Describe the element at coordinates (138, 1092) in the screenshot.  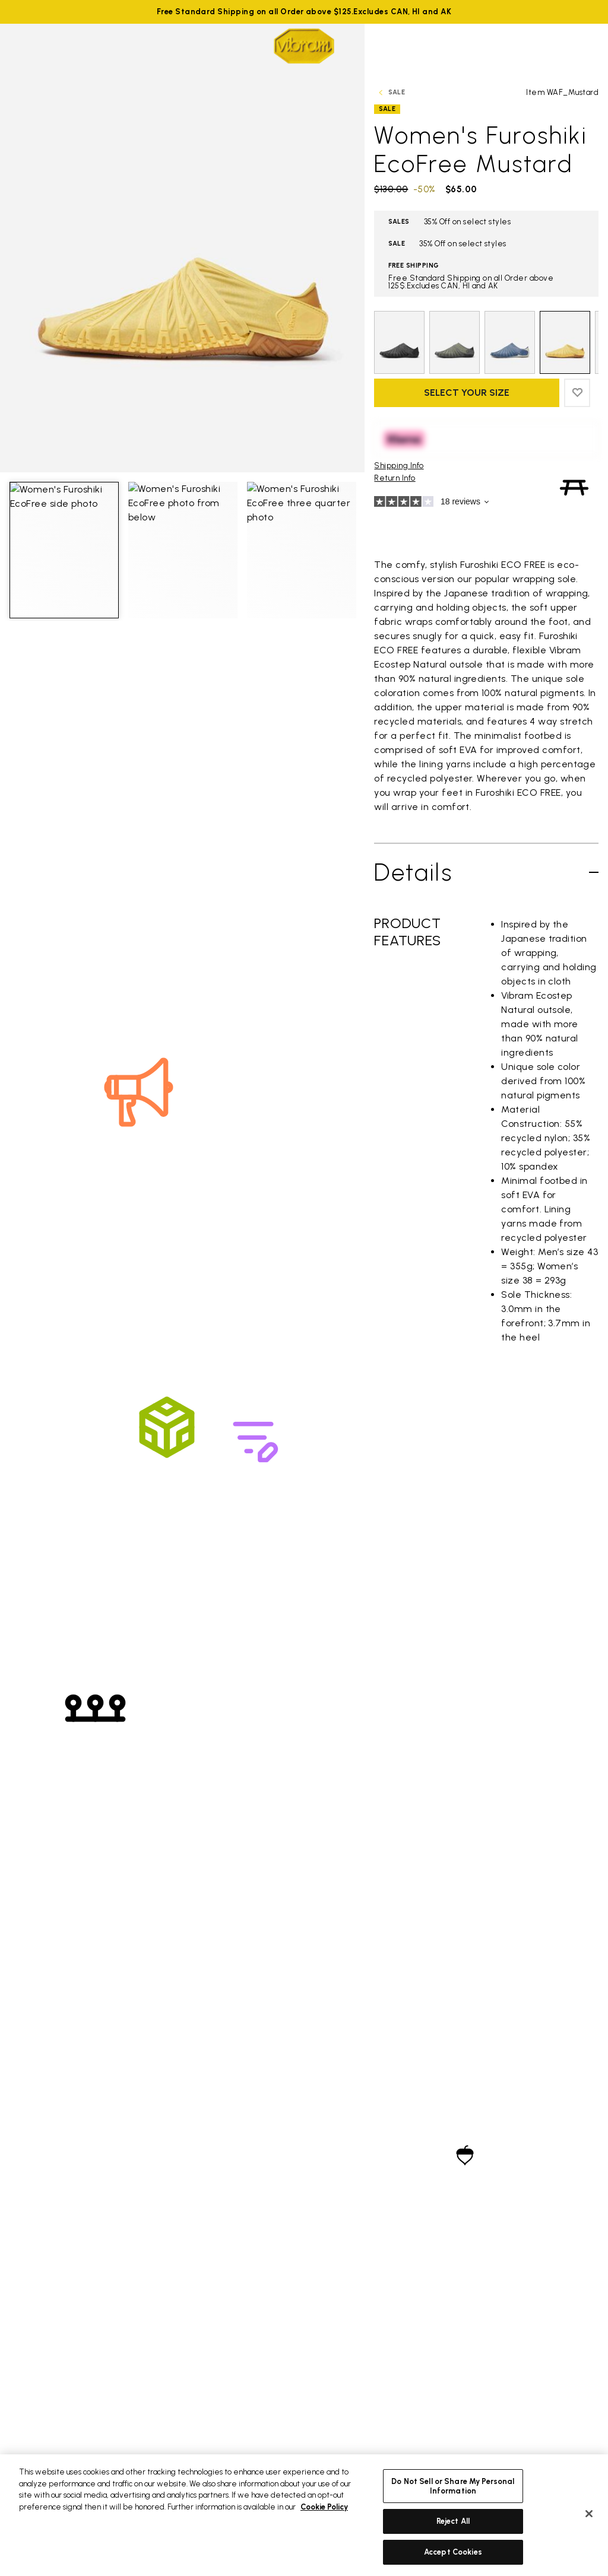
I see `make an announcement or broadcast` at that location.